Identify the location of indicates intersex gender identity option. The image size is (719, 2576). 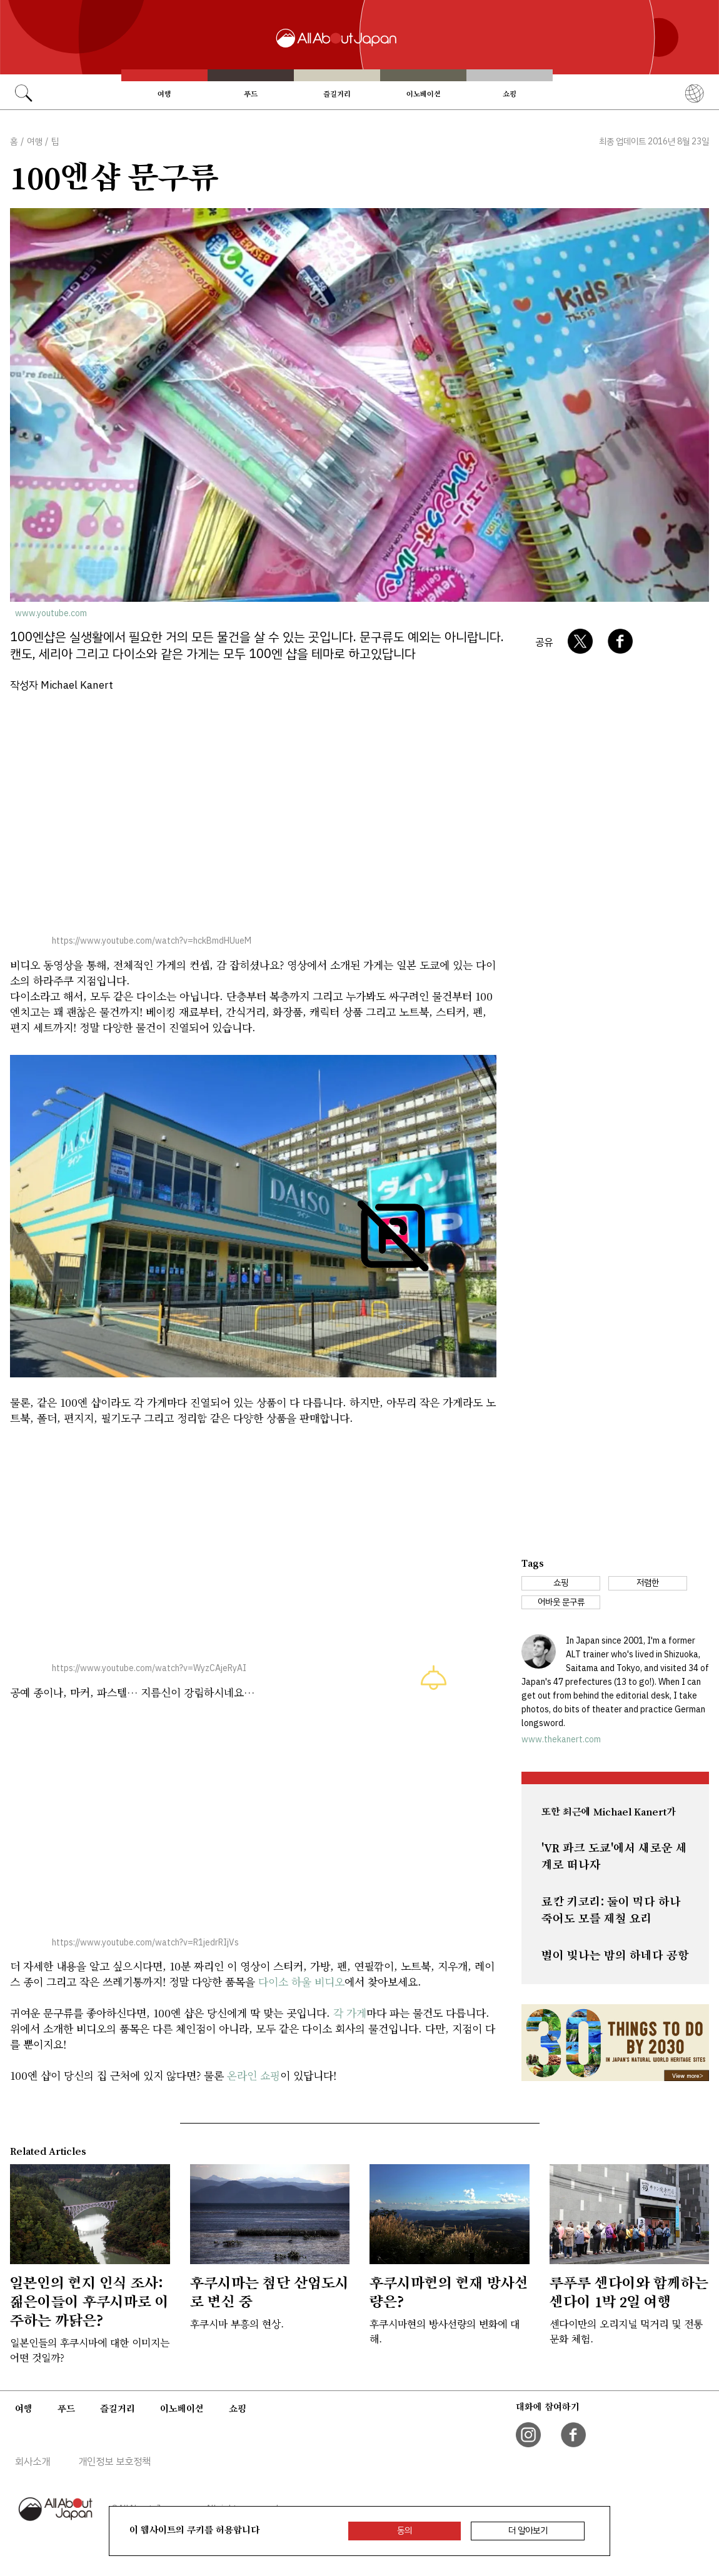
(401, 1328).